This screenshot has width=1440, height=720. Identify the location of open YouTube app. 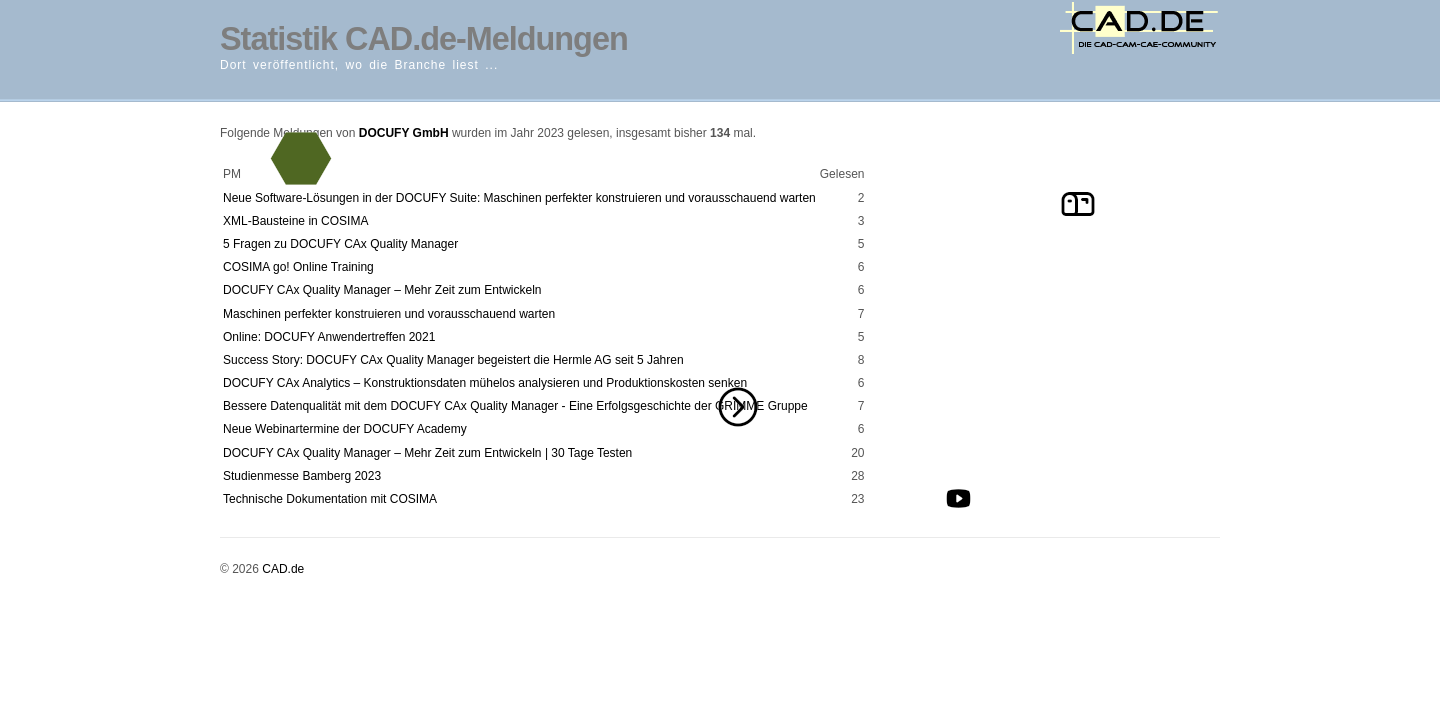
(958, 498).